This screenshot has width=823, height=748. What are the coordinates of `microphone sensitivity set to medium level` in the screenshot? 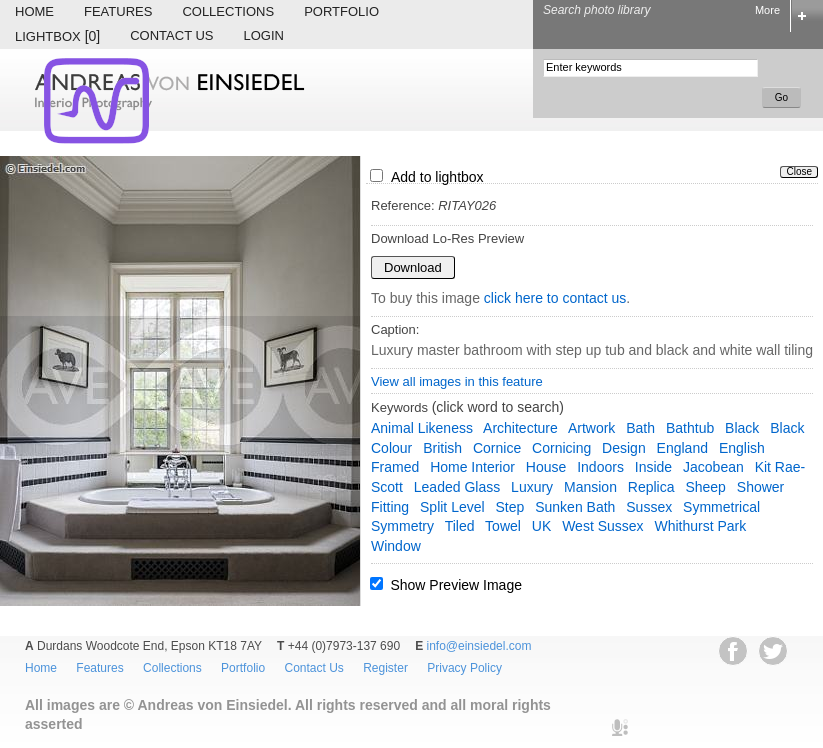 It's located at (620, 727).